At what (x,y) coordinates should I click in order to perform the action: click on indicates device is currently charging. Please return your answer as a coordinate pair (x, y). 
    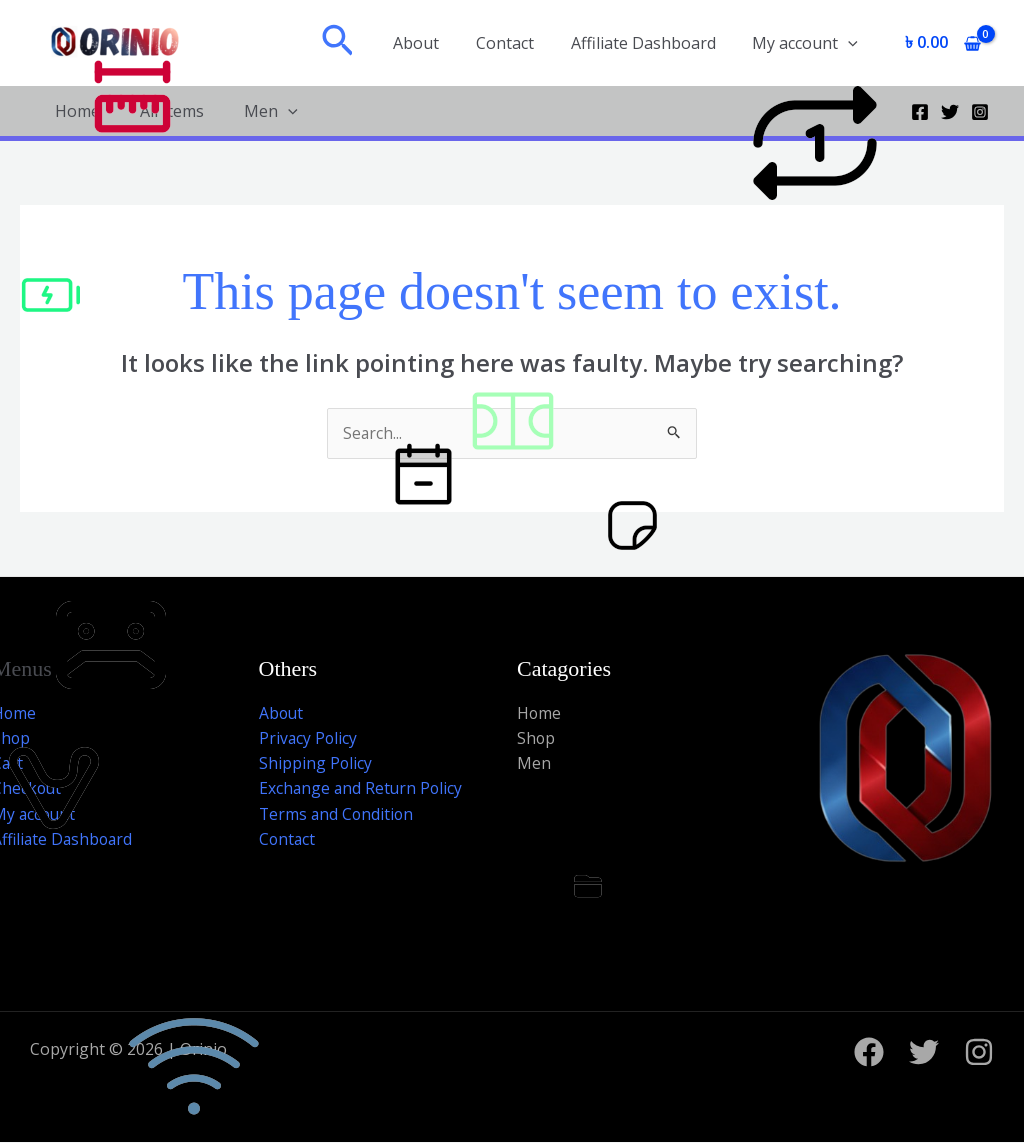
    Looking at the image, I should click on (50, 295).